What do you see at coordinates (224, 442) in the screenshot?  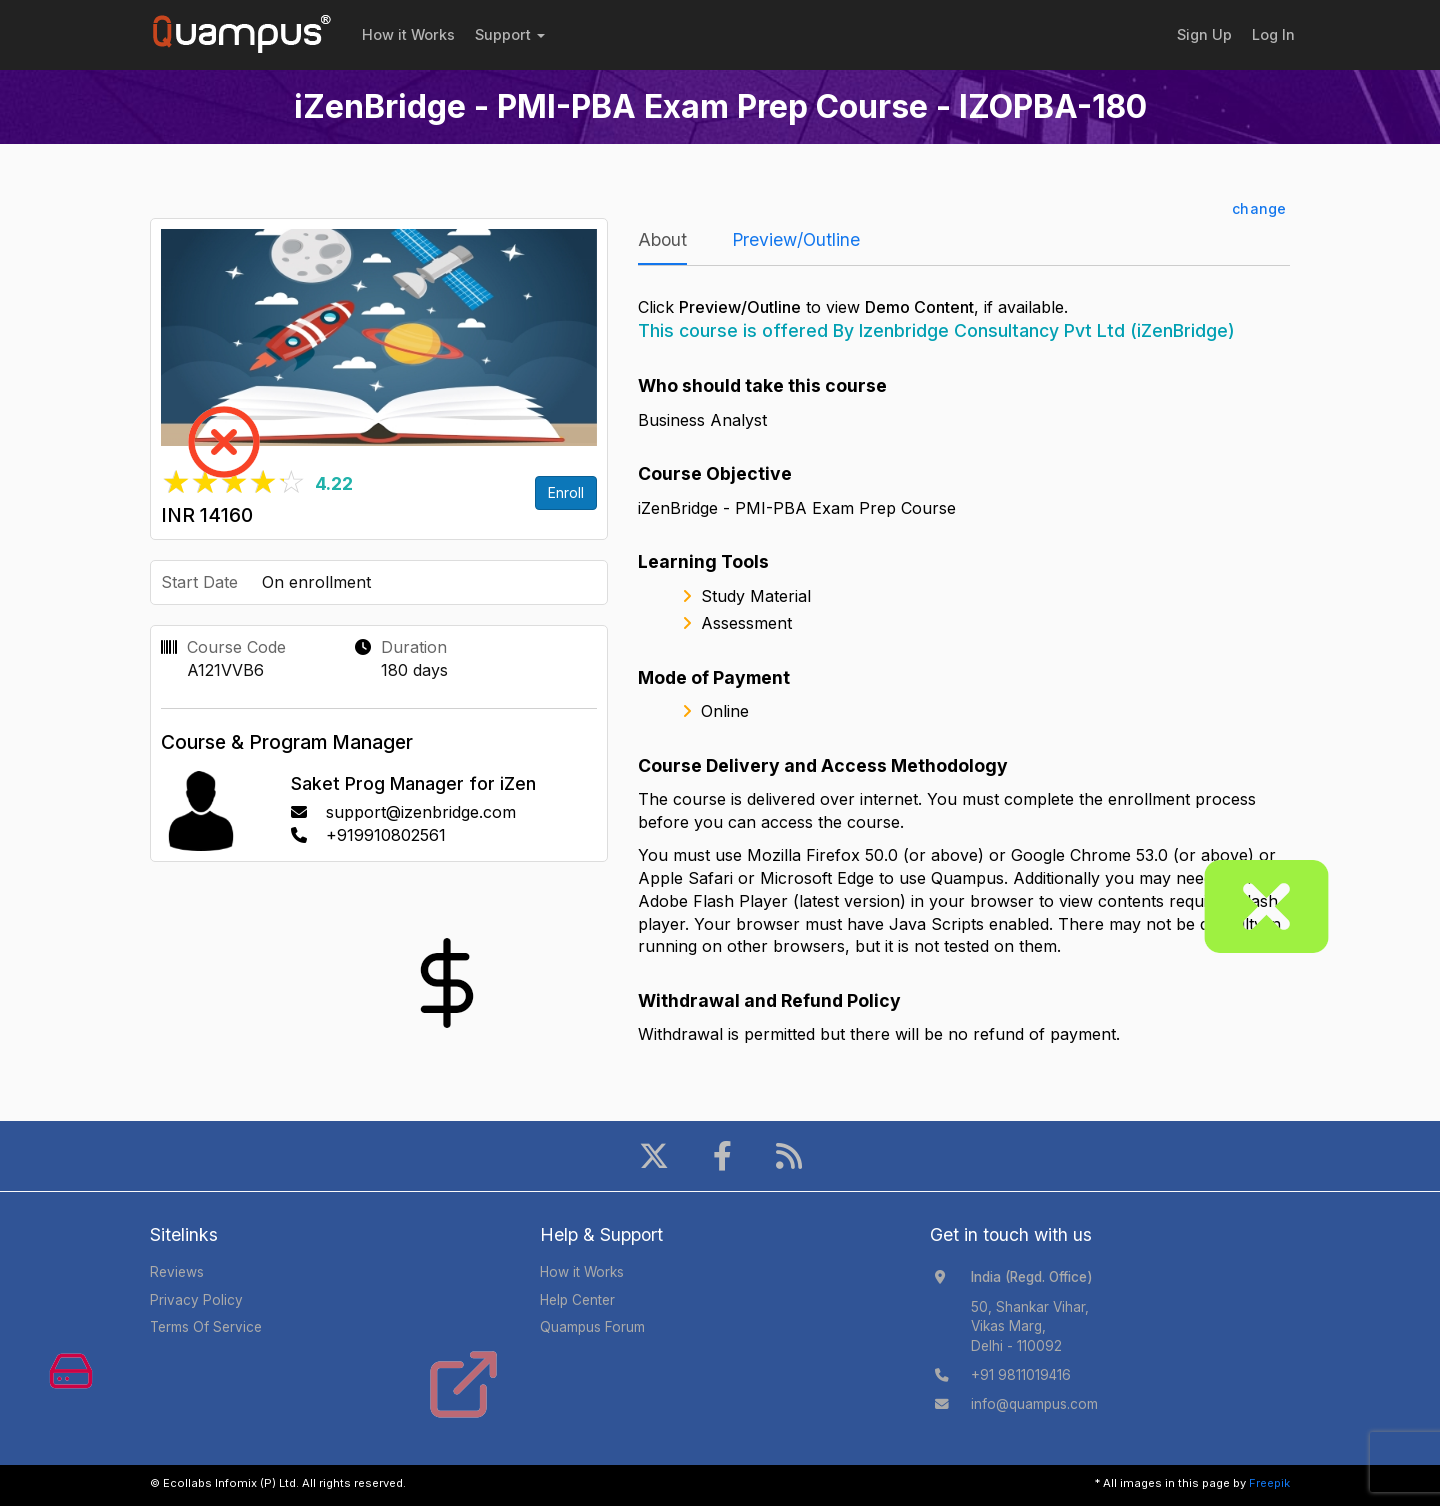 I see `close or dismiss a dialog` at bounding box center [224, 442].